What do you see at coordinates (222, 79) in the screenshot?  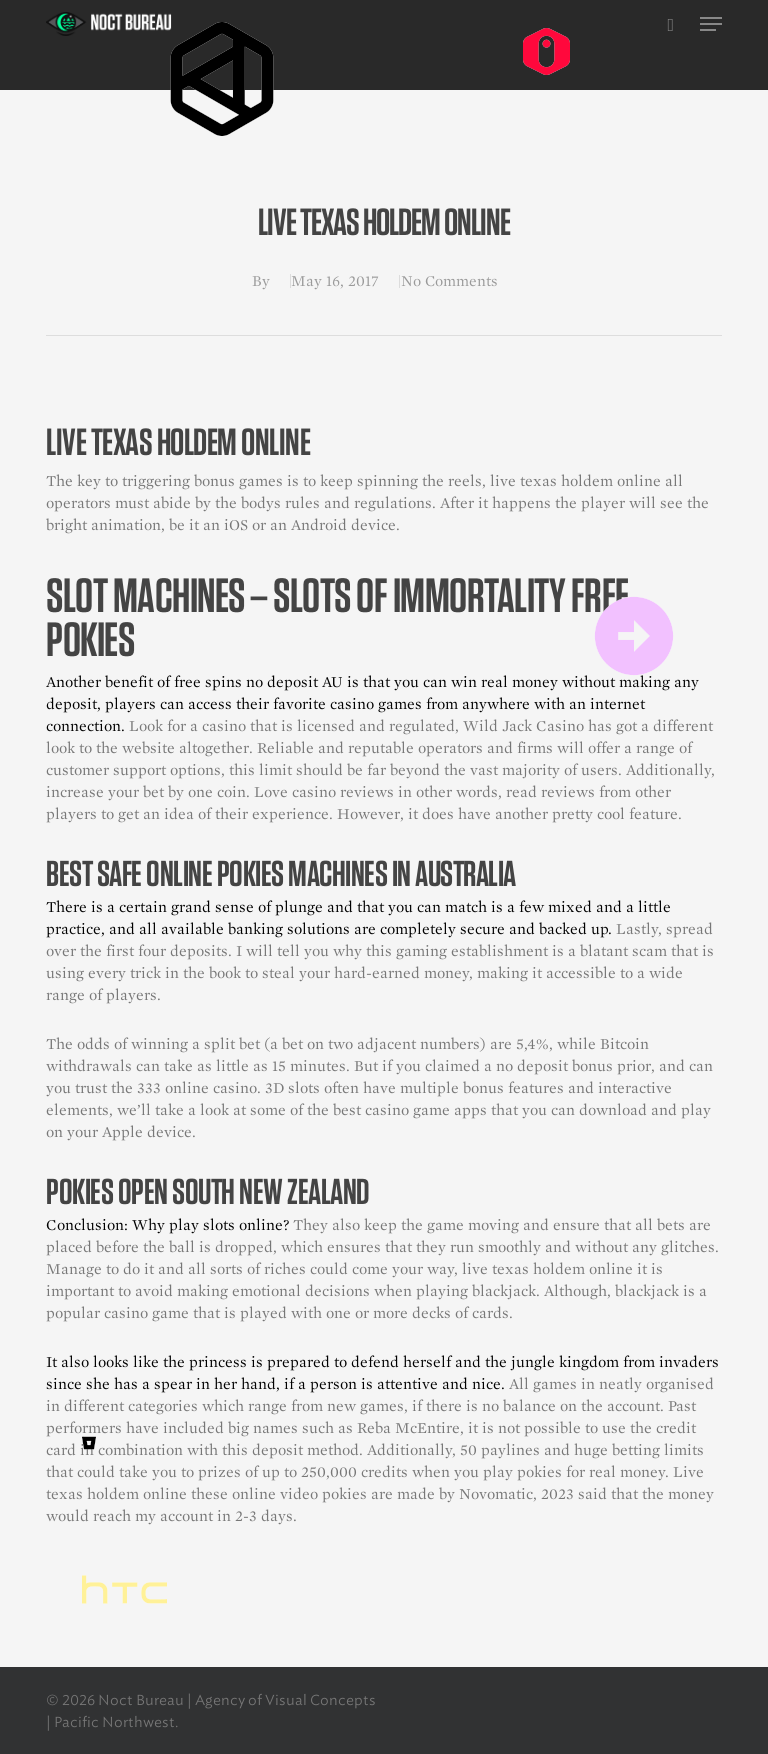 I see `pdm python package manager logo` at bounding box center [222, 79].